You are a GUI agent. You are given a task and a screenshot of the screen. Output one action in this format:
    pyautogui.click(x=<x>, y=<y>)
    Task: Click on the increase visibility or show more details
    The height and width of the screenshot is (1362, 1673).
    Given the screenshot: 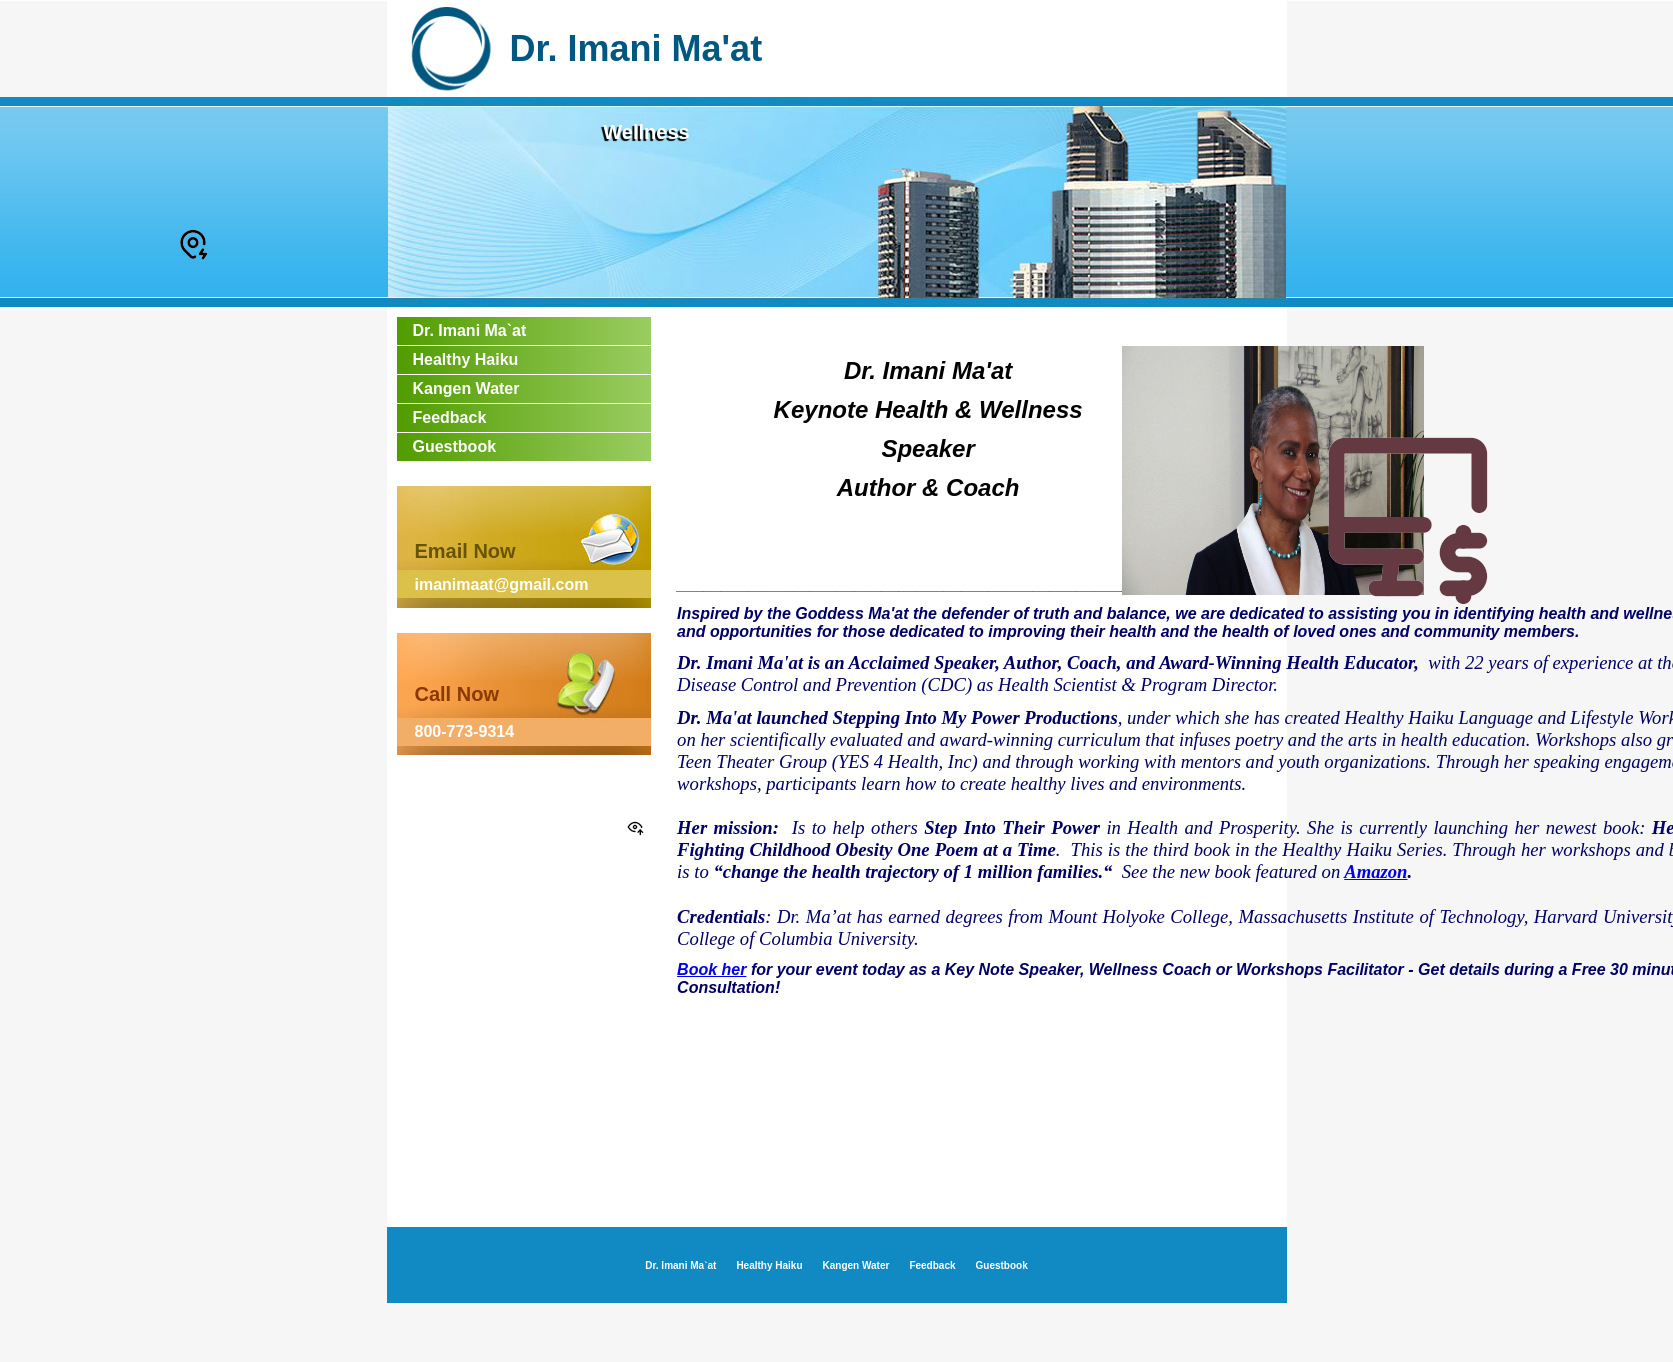 What is the action you would take?
    pyautogui.click(x=635, y=827)
    